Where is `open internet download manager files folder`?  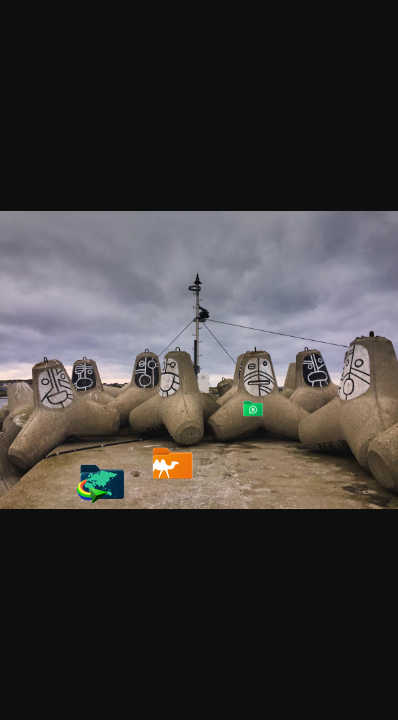
open internet download manager files folder is located at coordinates (102, 483).